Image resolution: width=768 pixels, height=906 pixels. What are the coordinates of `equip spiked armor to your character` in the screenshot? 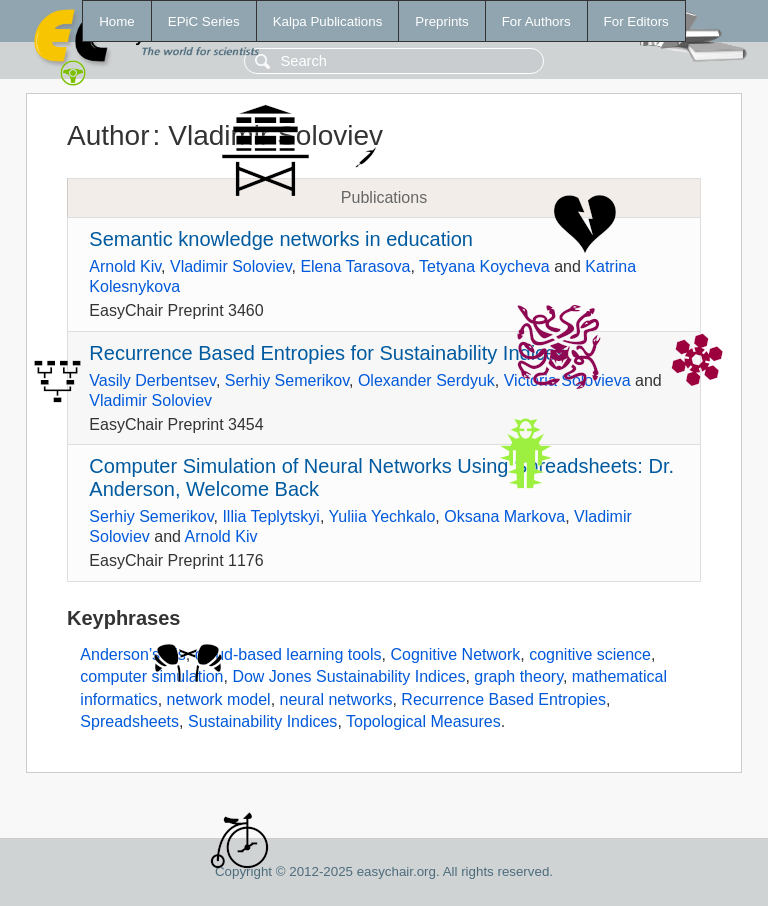 It's located at (525, 453).